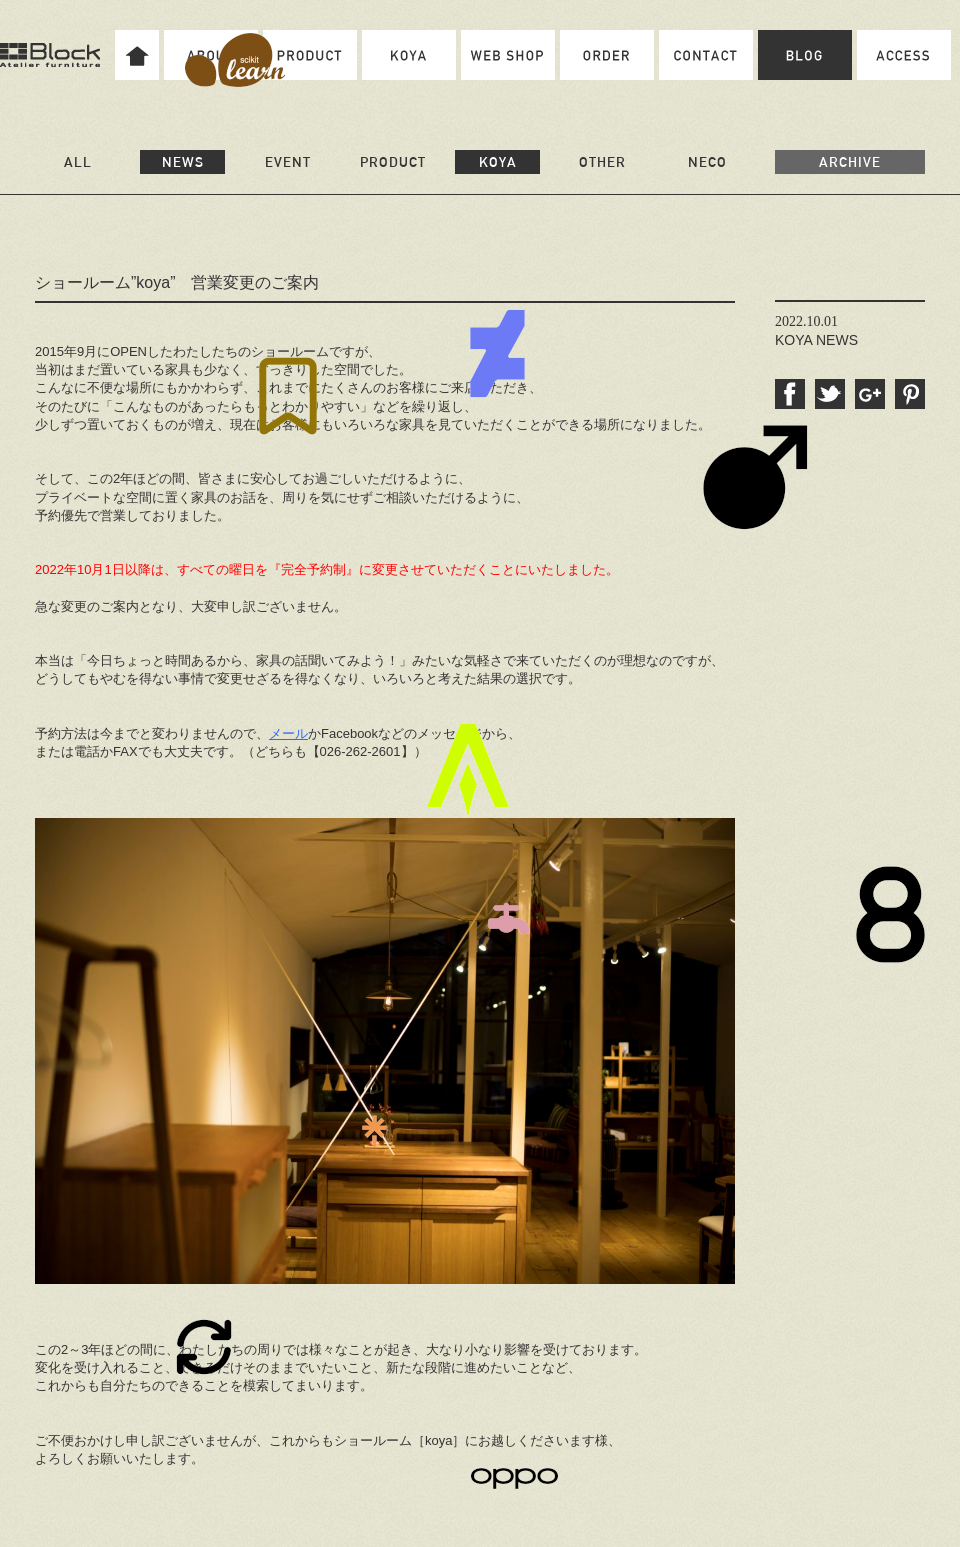 The image size is (960, 1547). I want to click on indicates male or men's section, so click(752, 474).